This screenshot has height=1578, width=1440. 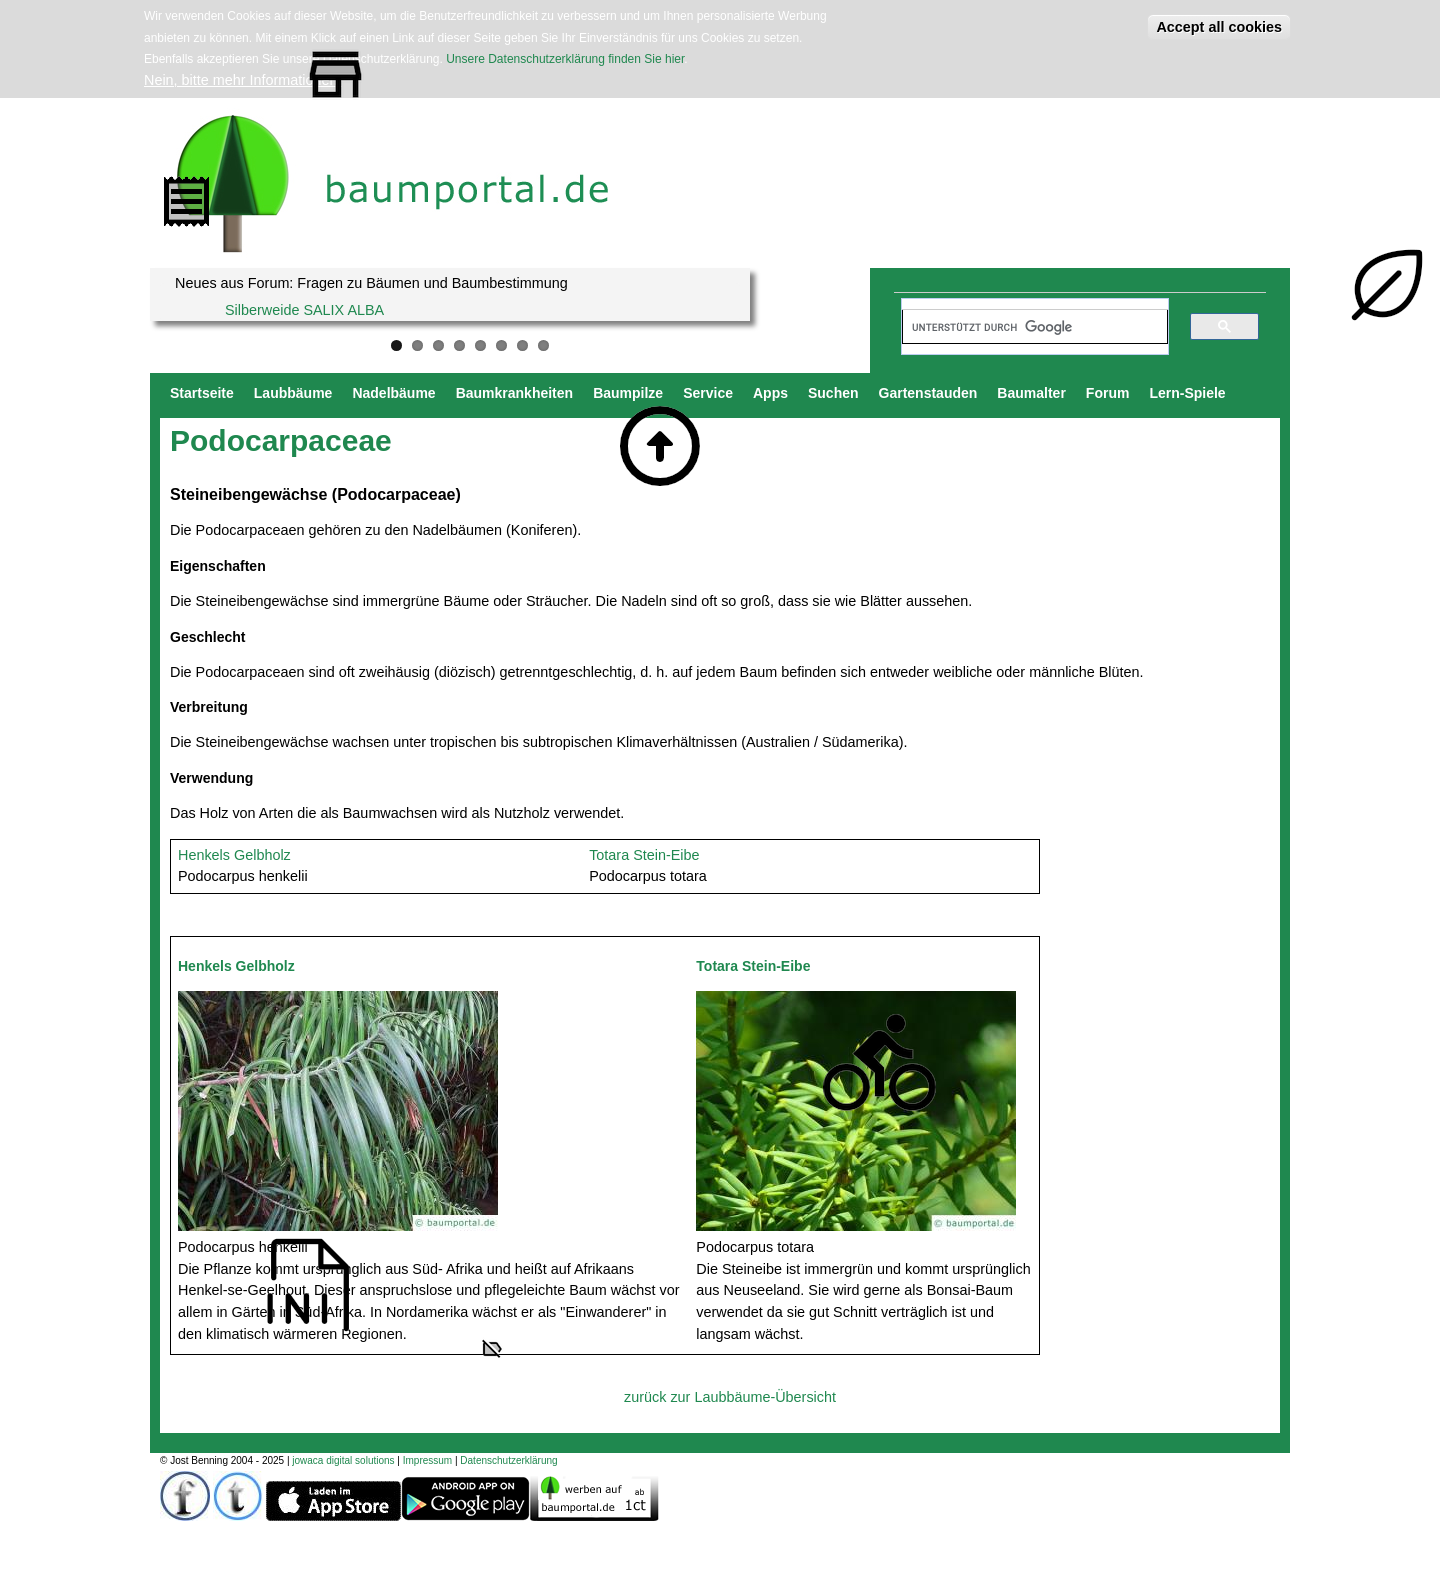 What do you see at coordinates (1387, 285) in the screenshot?
I see `view eco-friendly or sustainable options` at bounding box center [1387, 285].